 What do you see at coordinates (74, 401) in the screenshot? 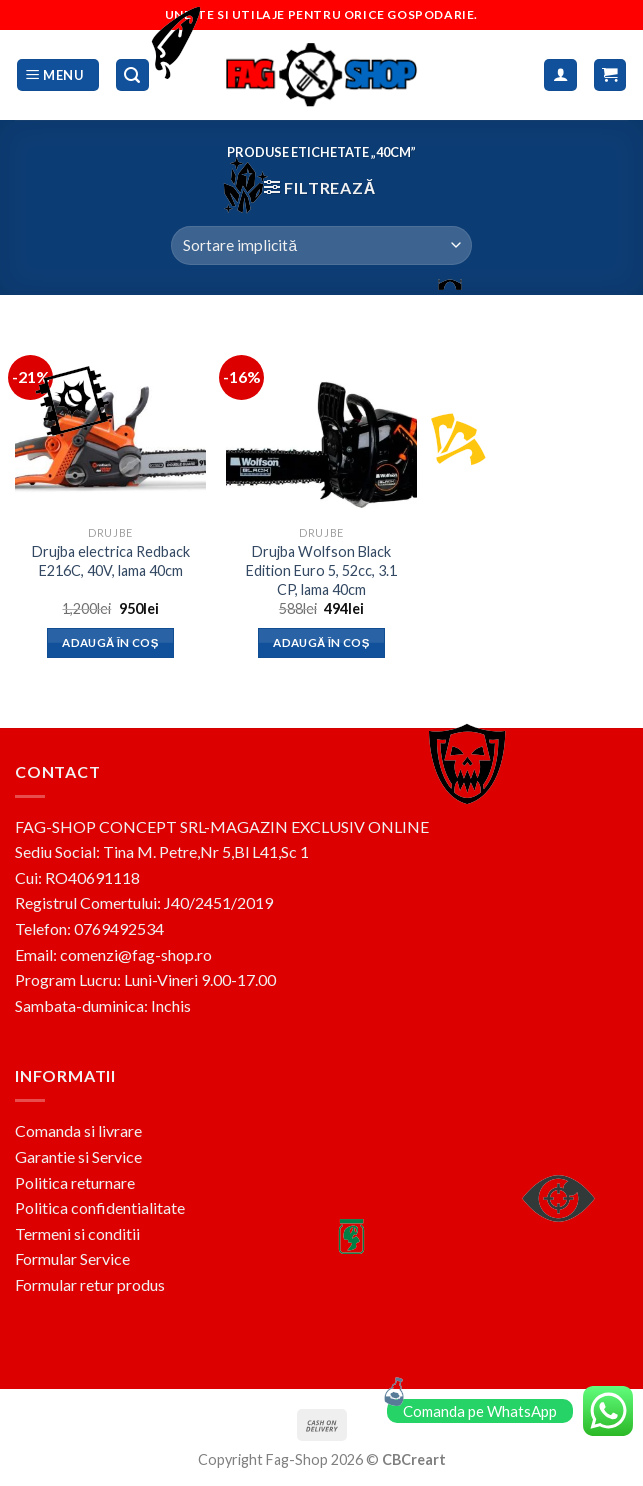
I see `indicates CPU or processor damage` at bounding box center [74, 401].